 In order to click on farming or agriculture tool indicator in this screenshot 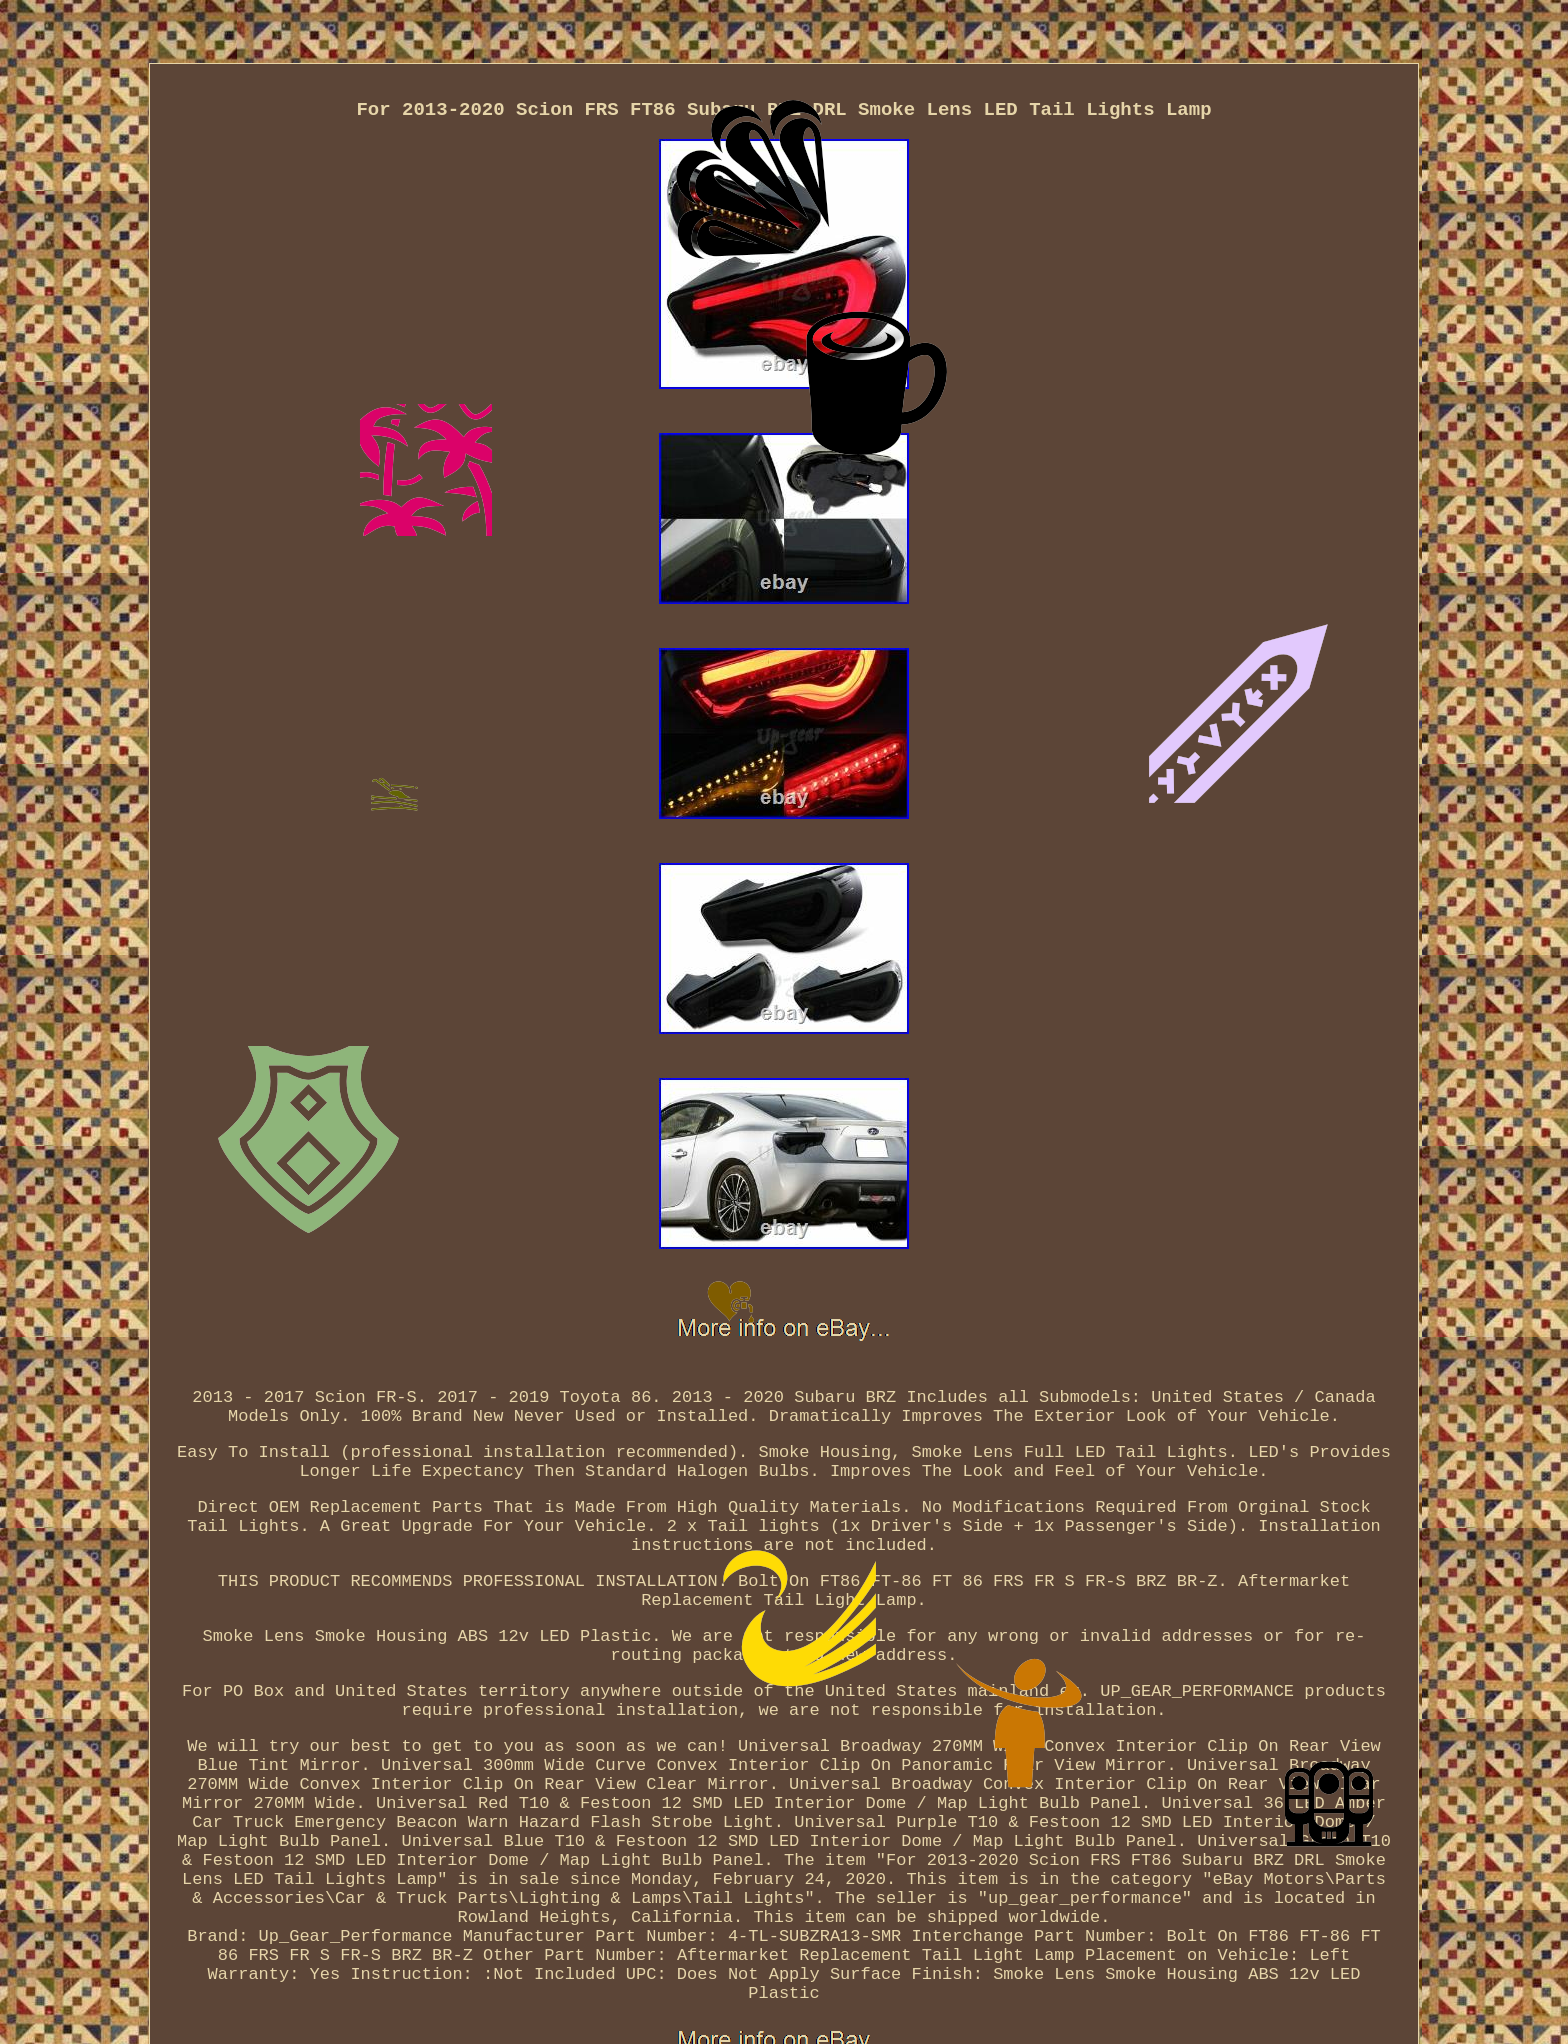, I will do `click(394, 787)`.